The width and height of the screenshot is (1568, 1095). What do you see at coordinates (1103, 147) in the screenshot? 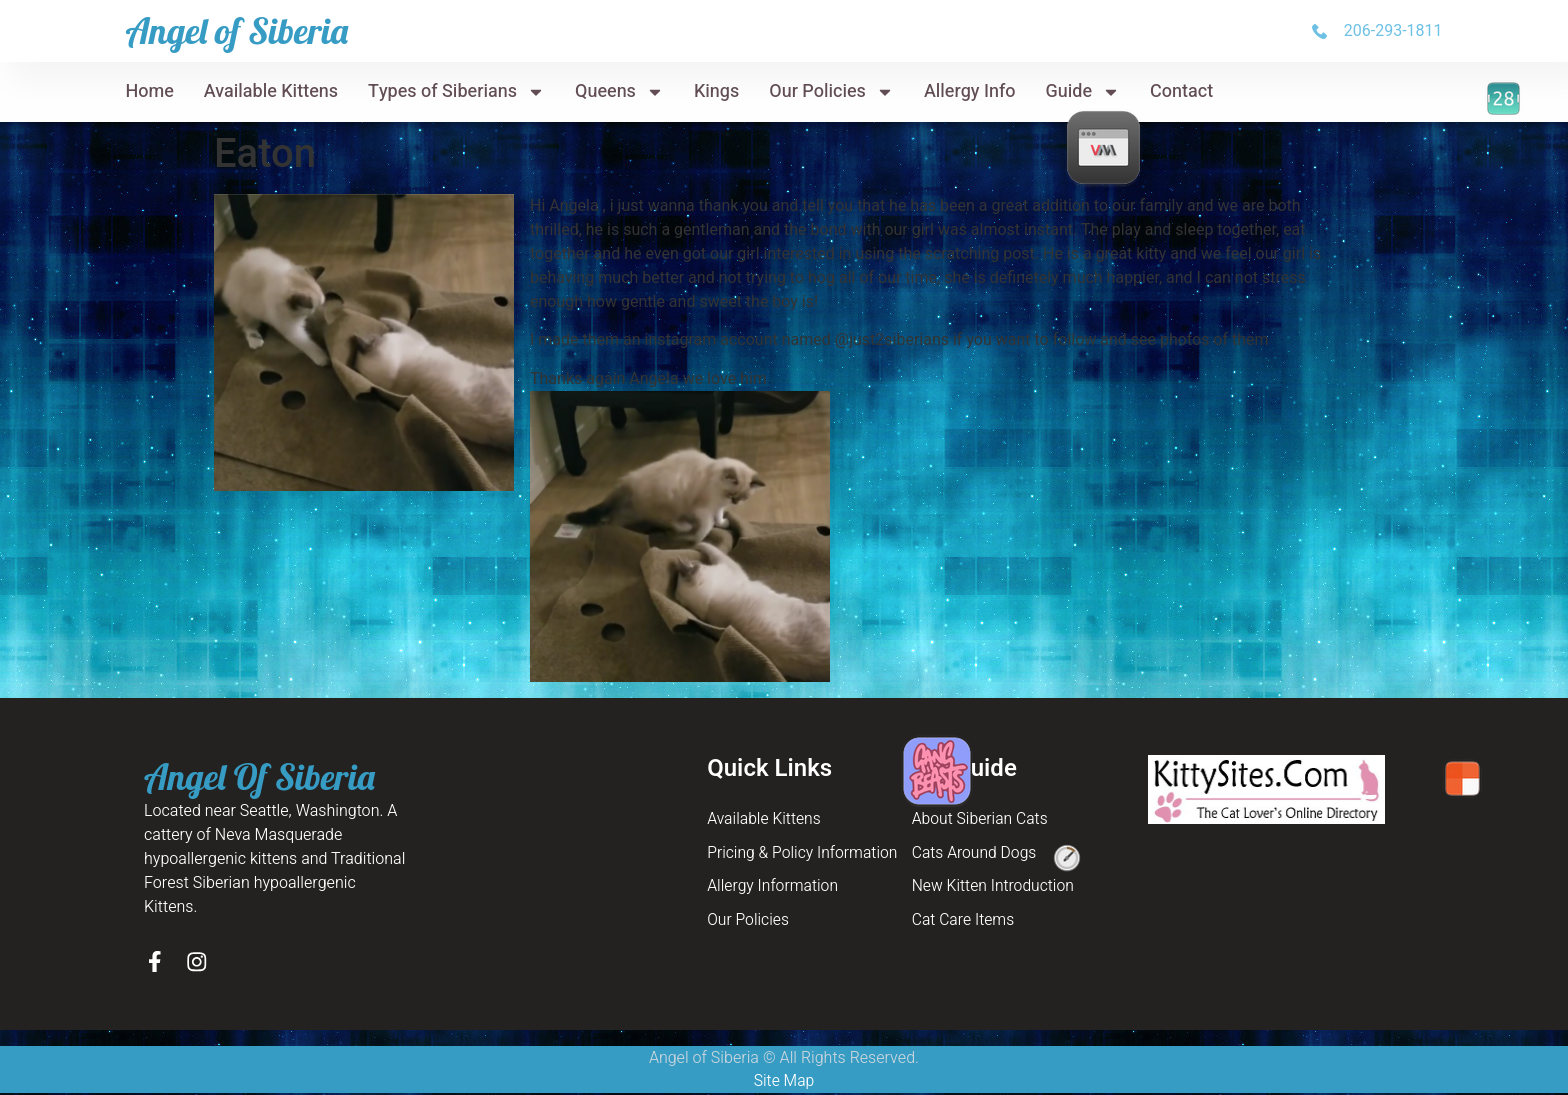
I see `open virtual machine preferences` at bounding box center [1103, 147].